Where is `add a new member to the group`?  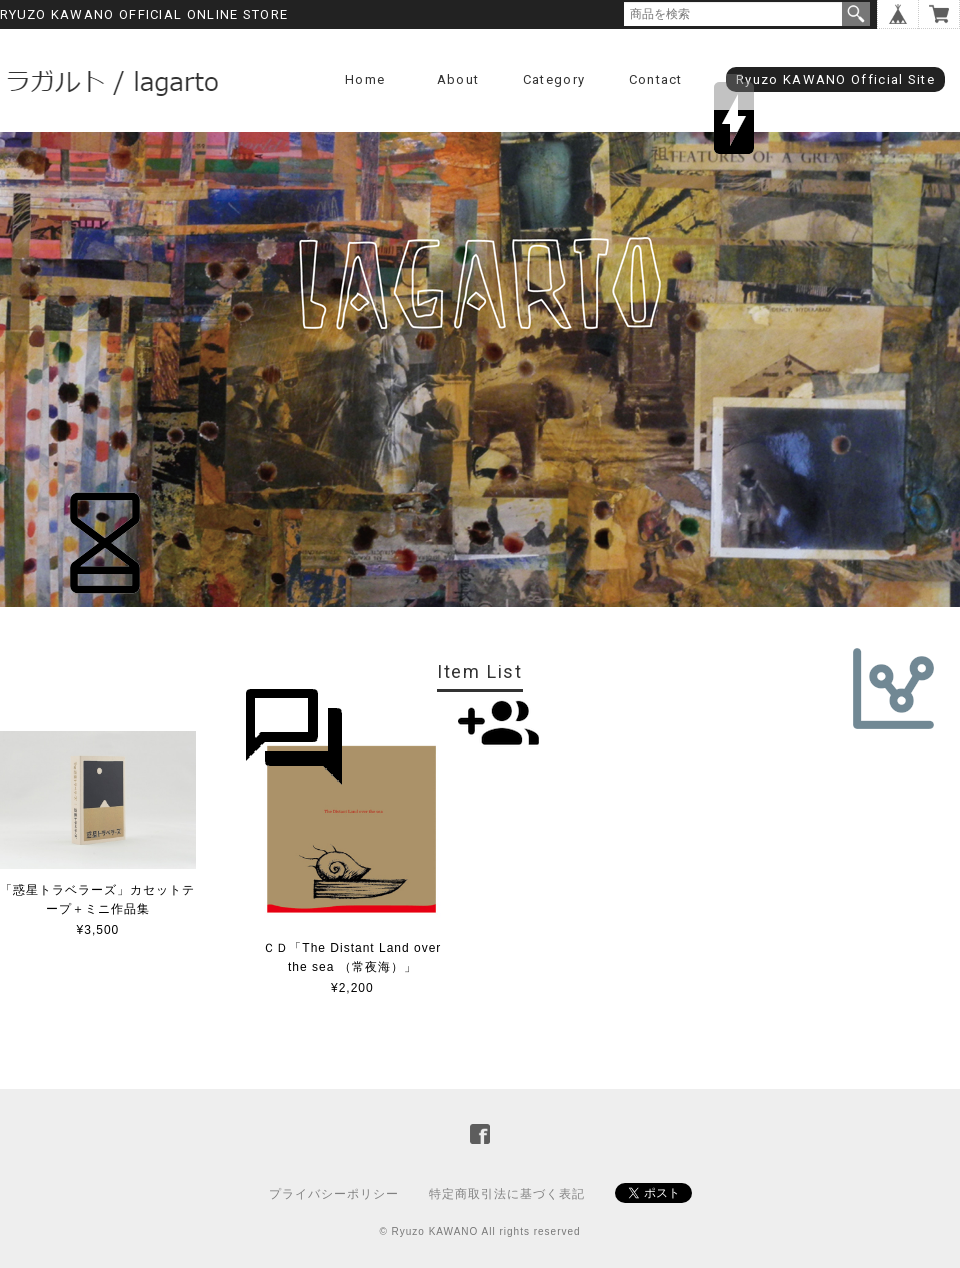
add a new member to the group is located at coordinates (498, 724).